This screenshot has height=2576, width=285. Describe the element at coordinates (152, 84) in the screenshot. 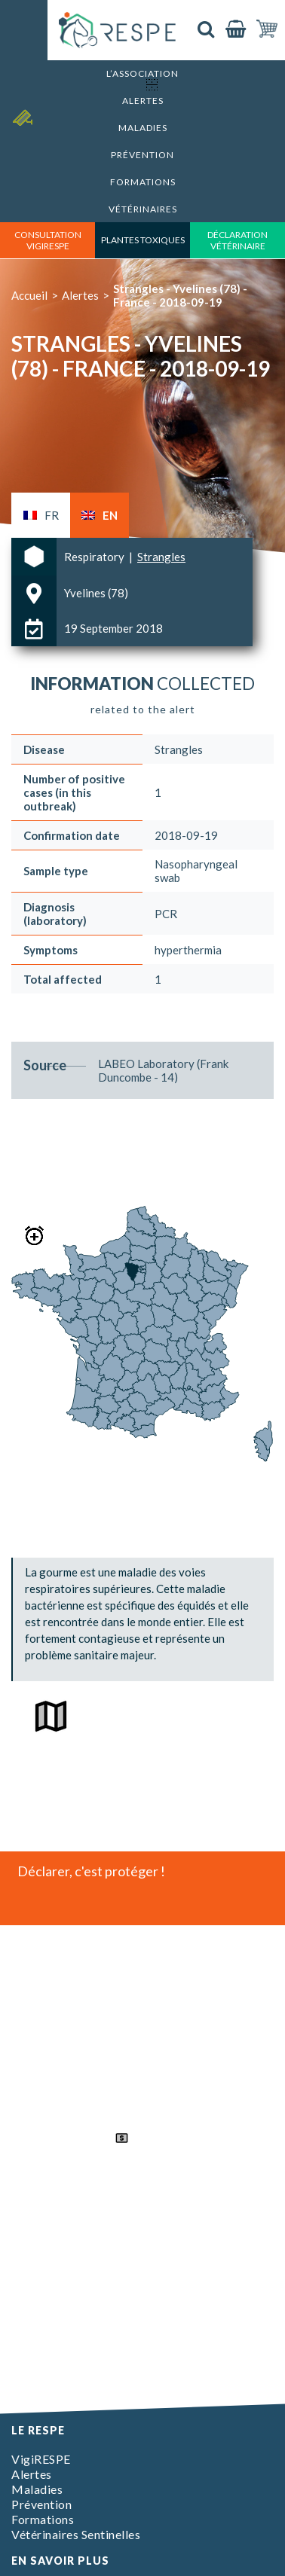

I see `apply horizontal border to selected cells` at that location.